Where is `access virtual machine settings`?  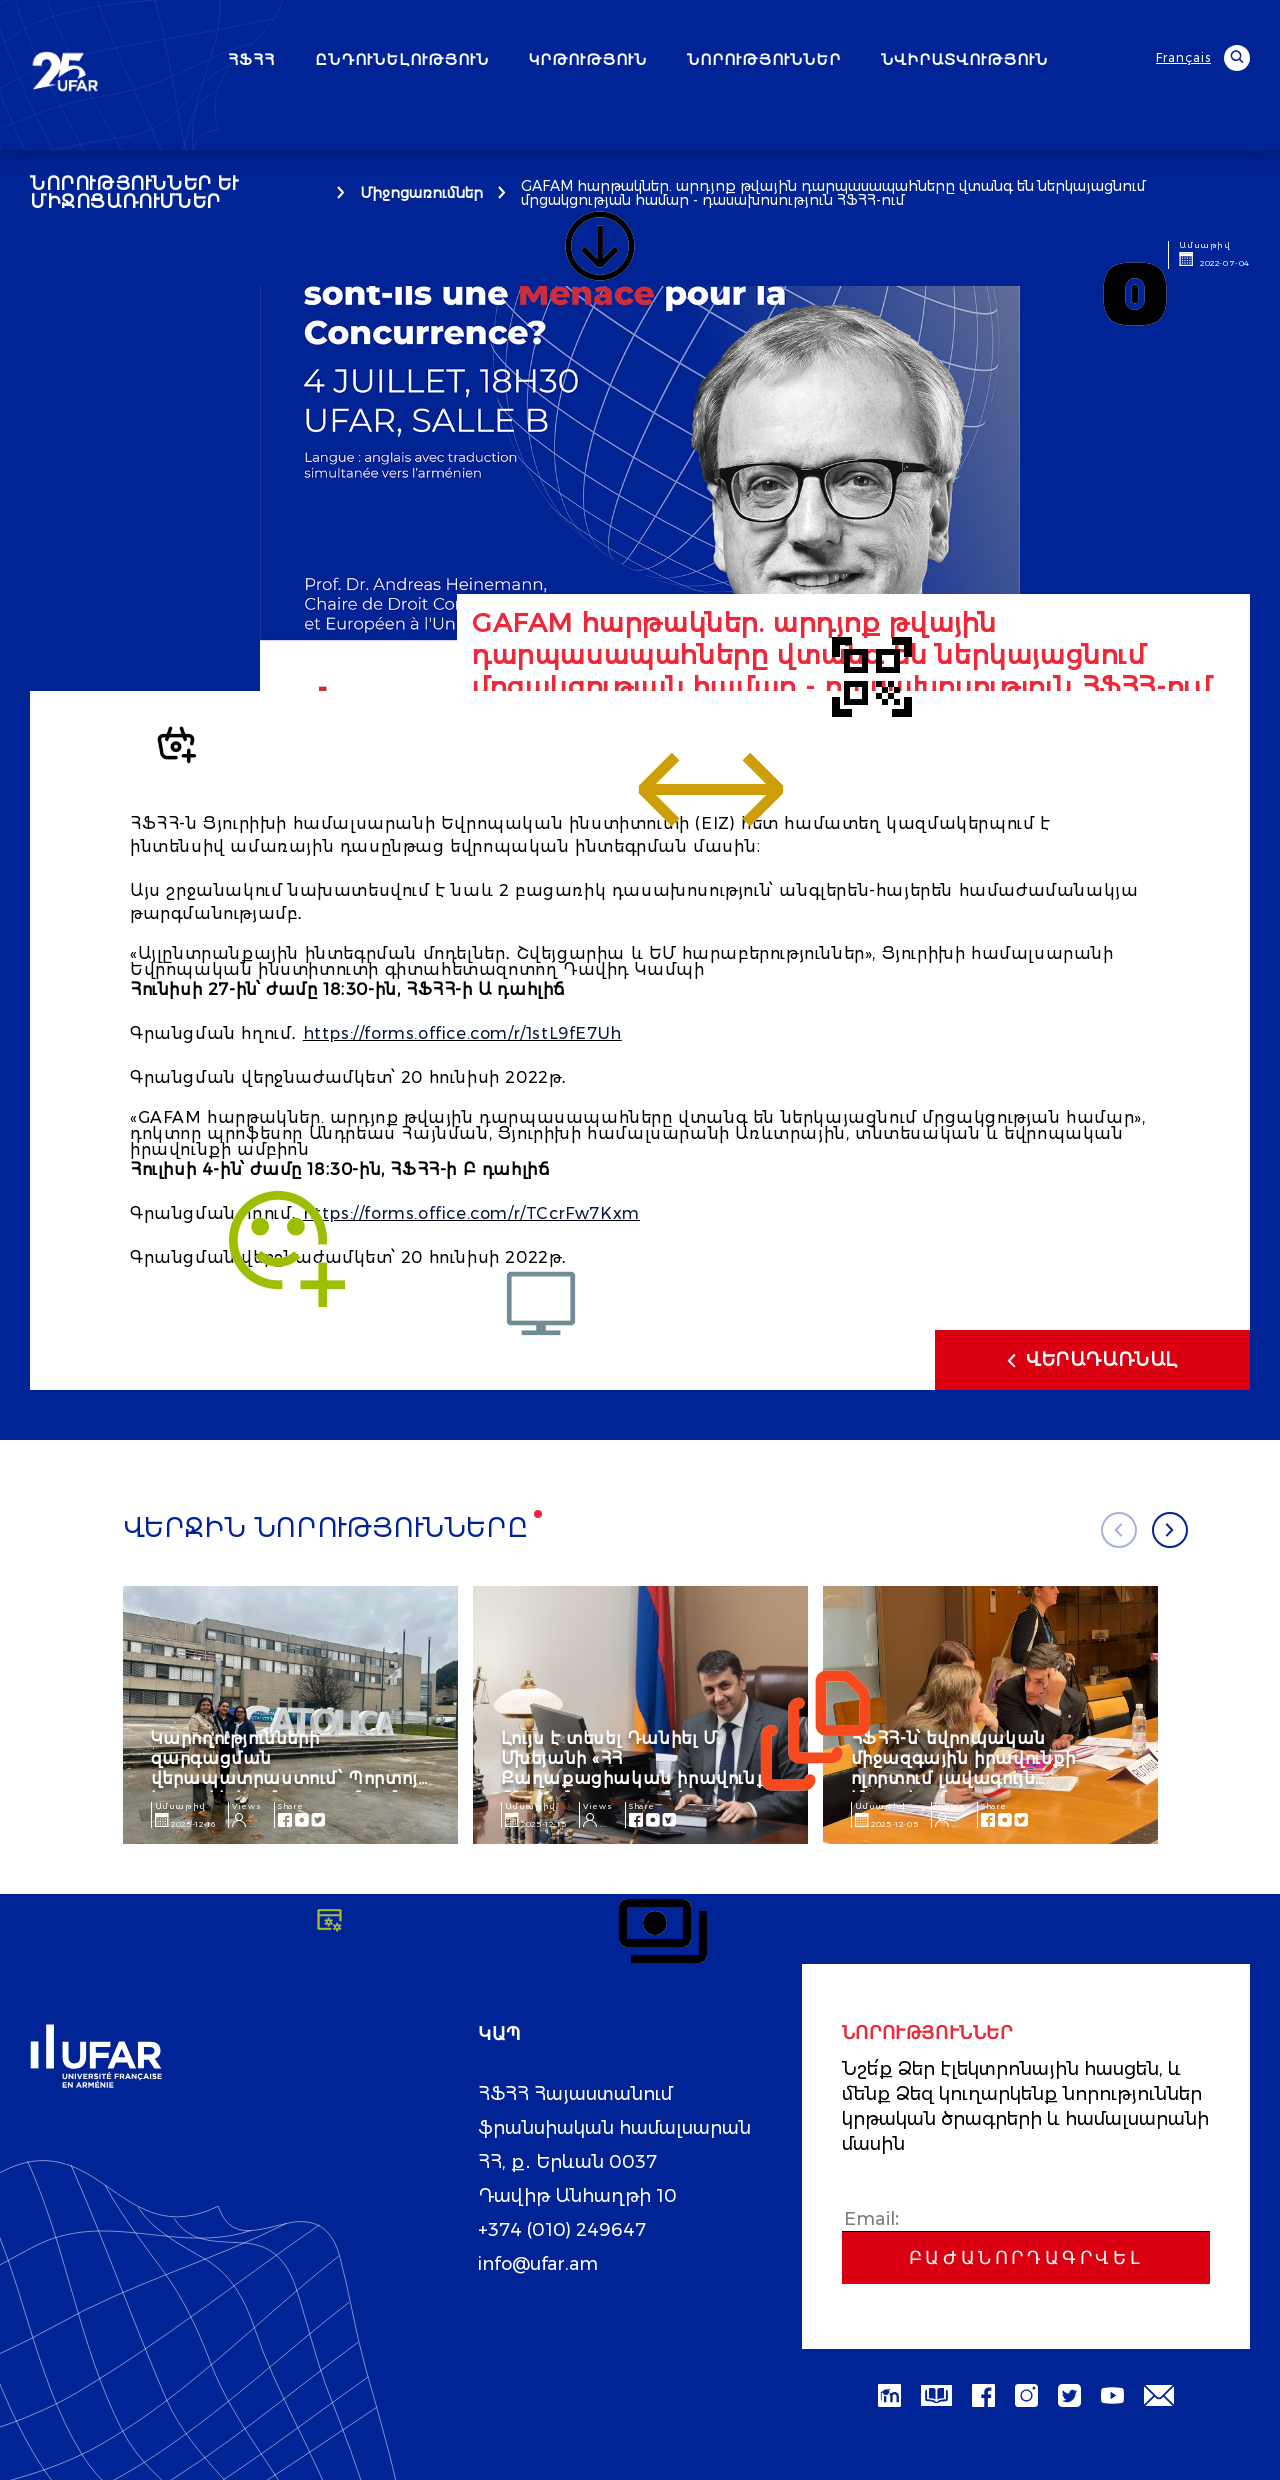
access virtual machine settings is located at coordinates (541, 1301).